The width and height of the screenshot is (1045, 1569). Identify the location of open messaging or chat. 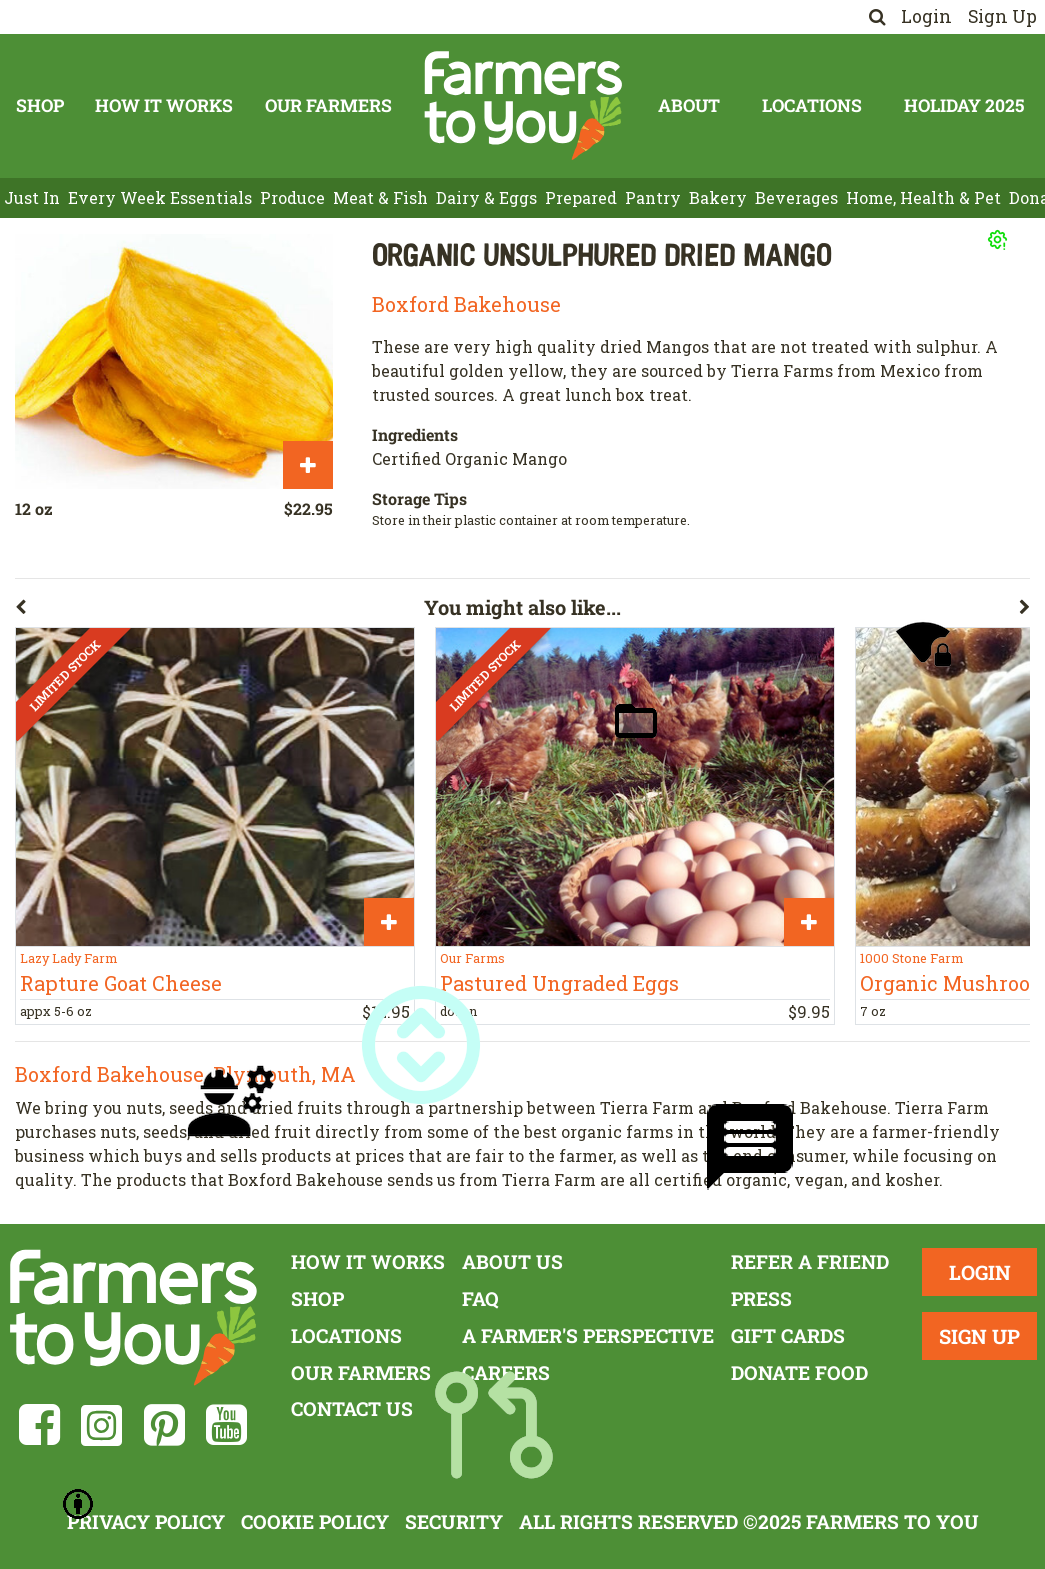
(750, 1147).